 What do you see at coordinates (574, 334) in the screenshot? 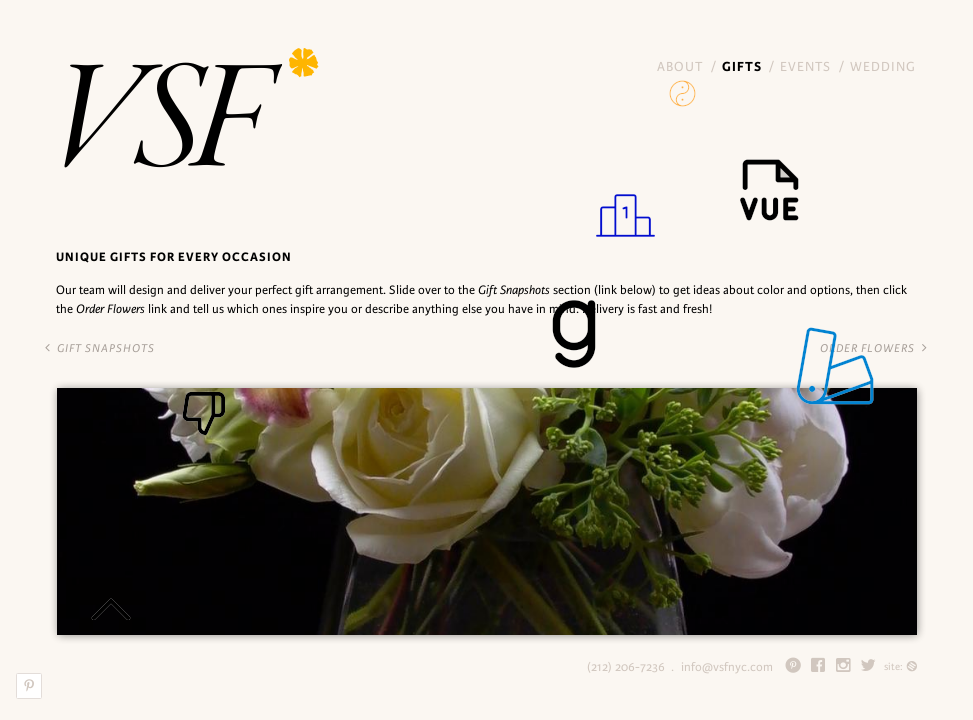
I see `open the Goodreads app` at bounding box center [574, 334].